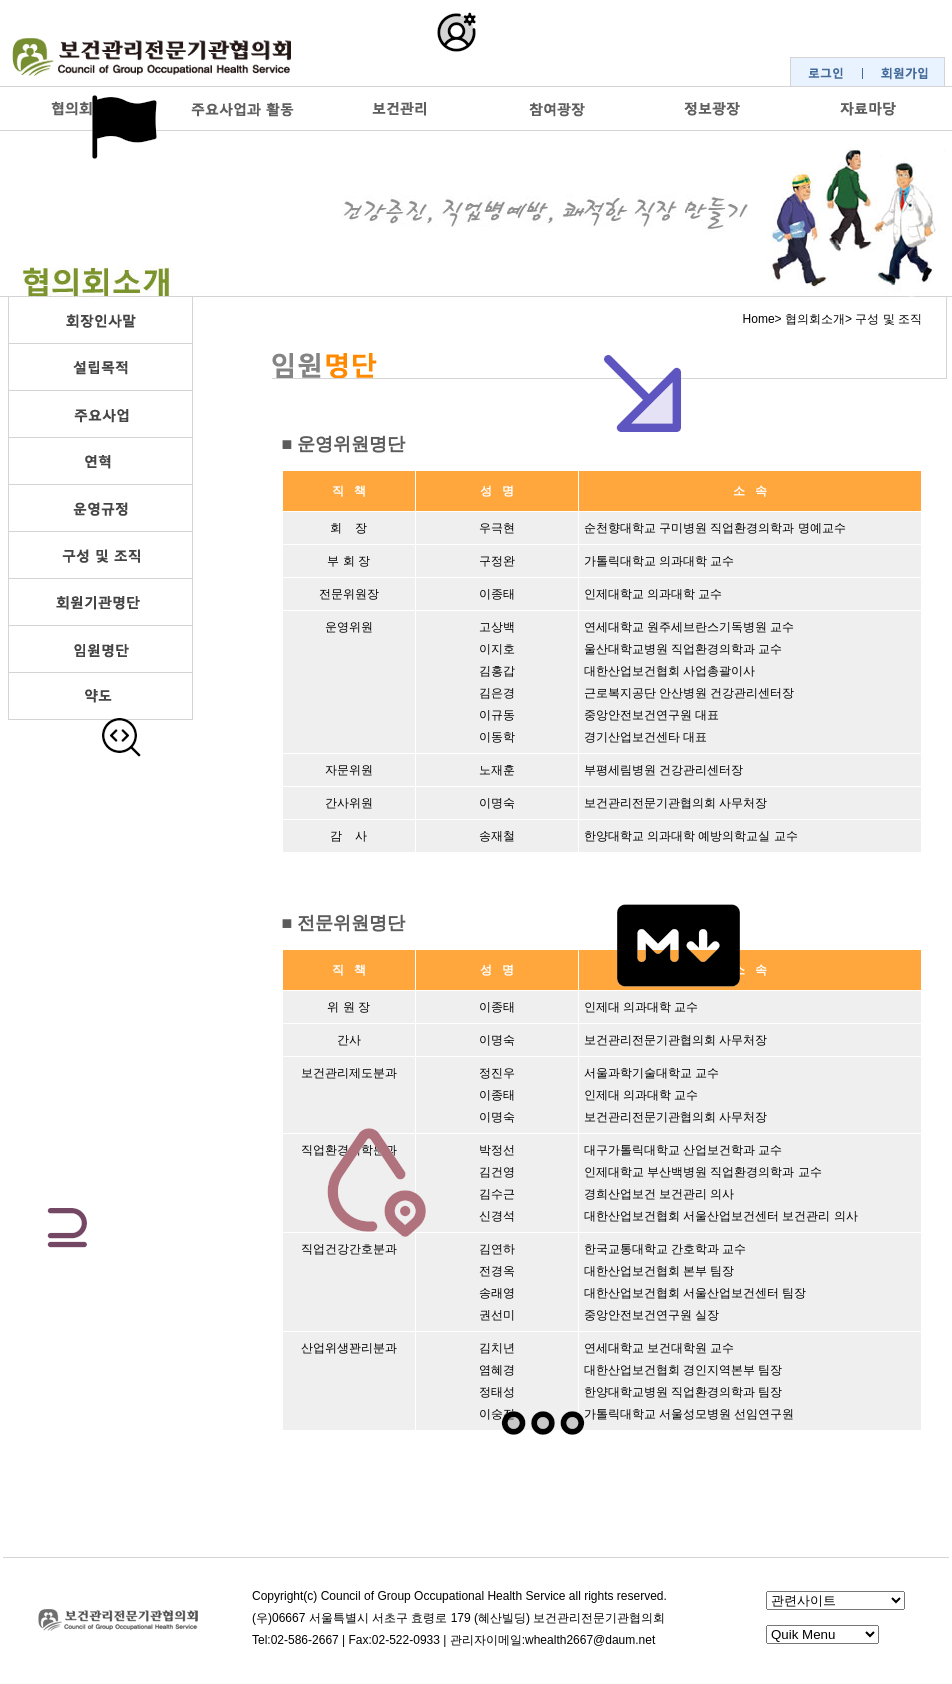 The height and width of the screenshot is (1684, 952). Describe the element at coordinates (124, 127) in the screenshot. I see `flag or report content` at that location.